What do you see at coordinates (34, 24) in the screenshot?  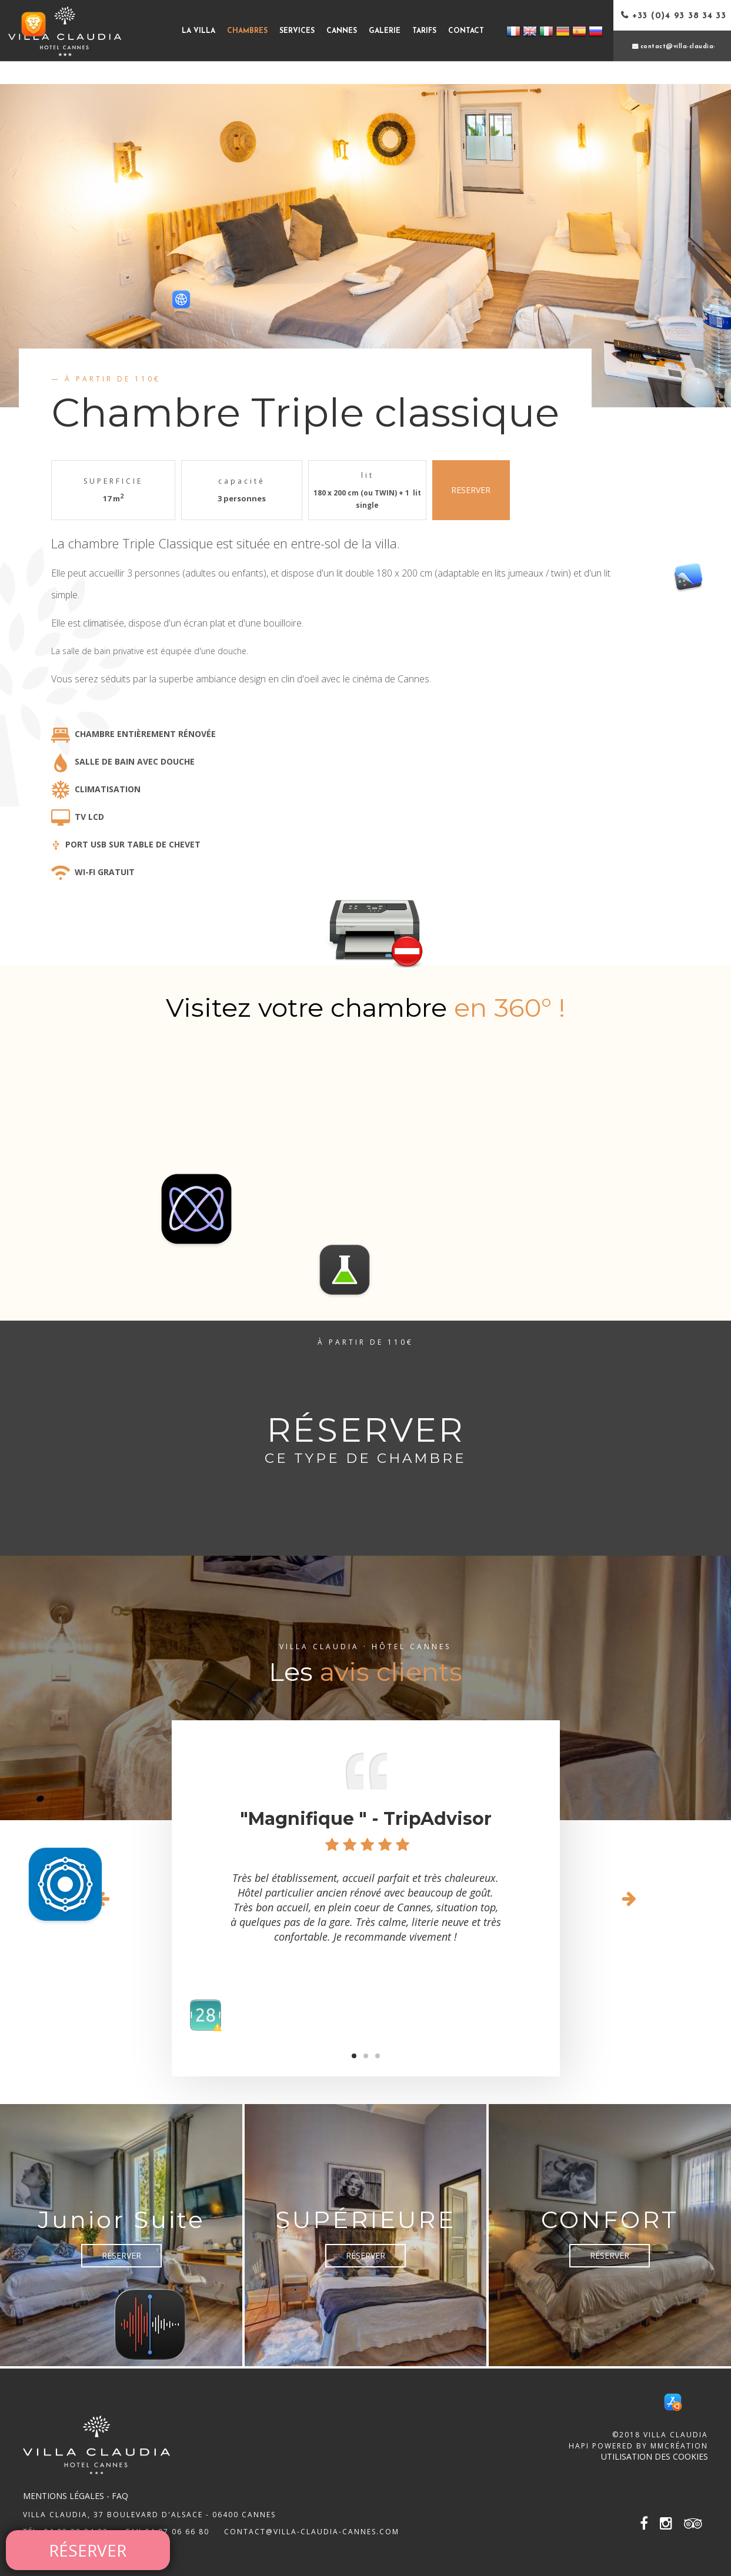 I see `open brave browser beta version` at bounding box center [34, 24].